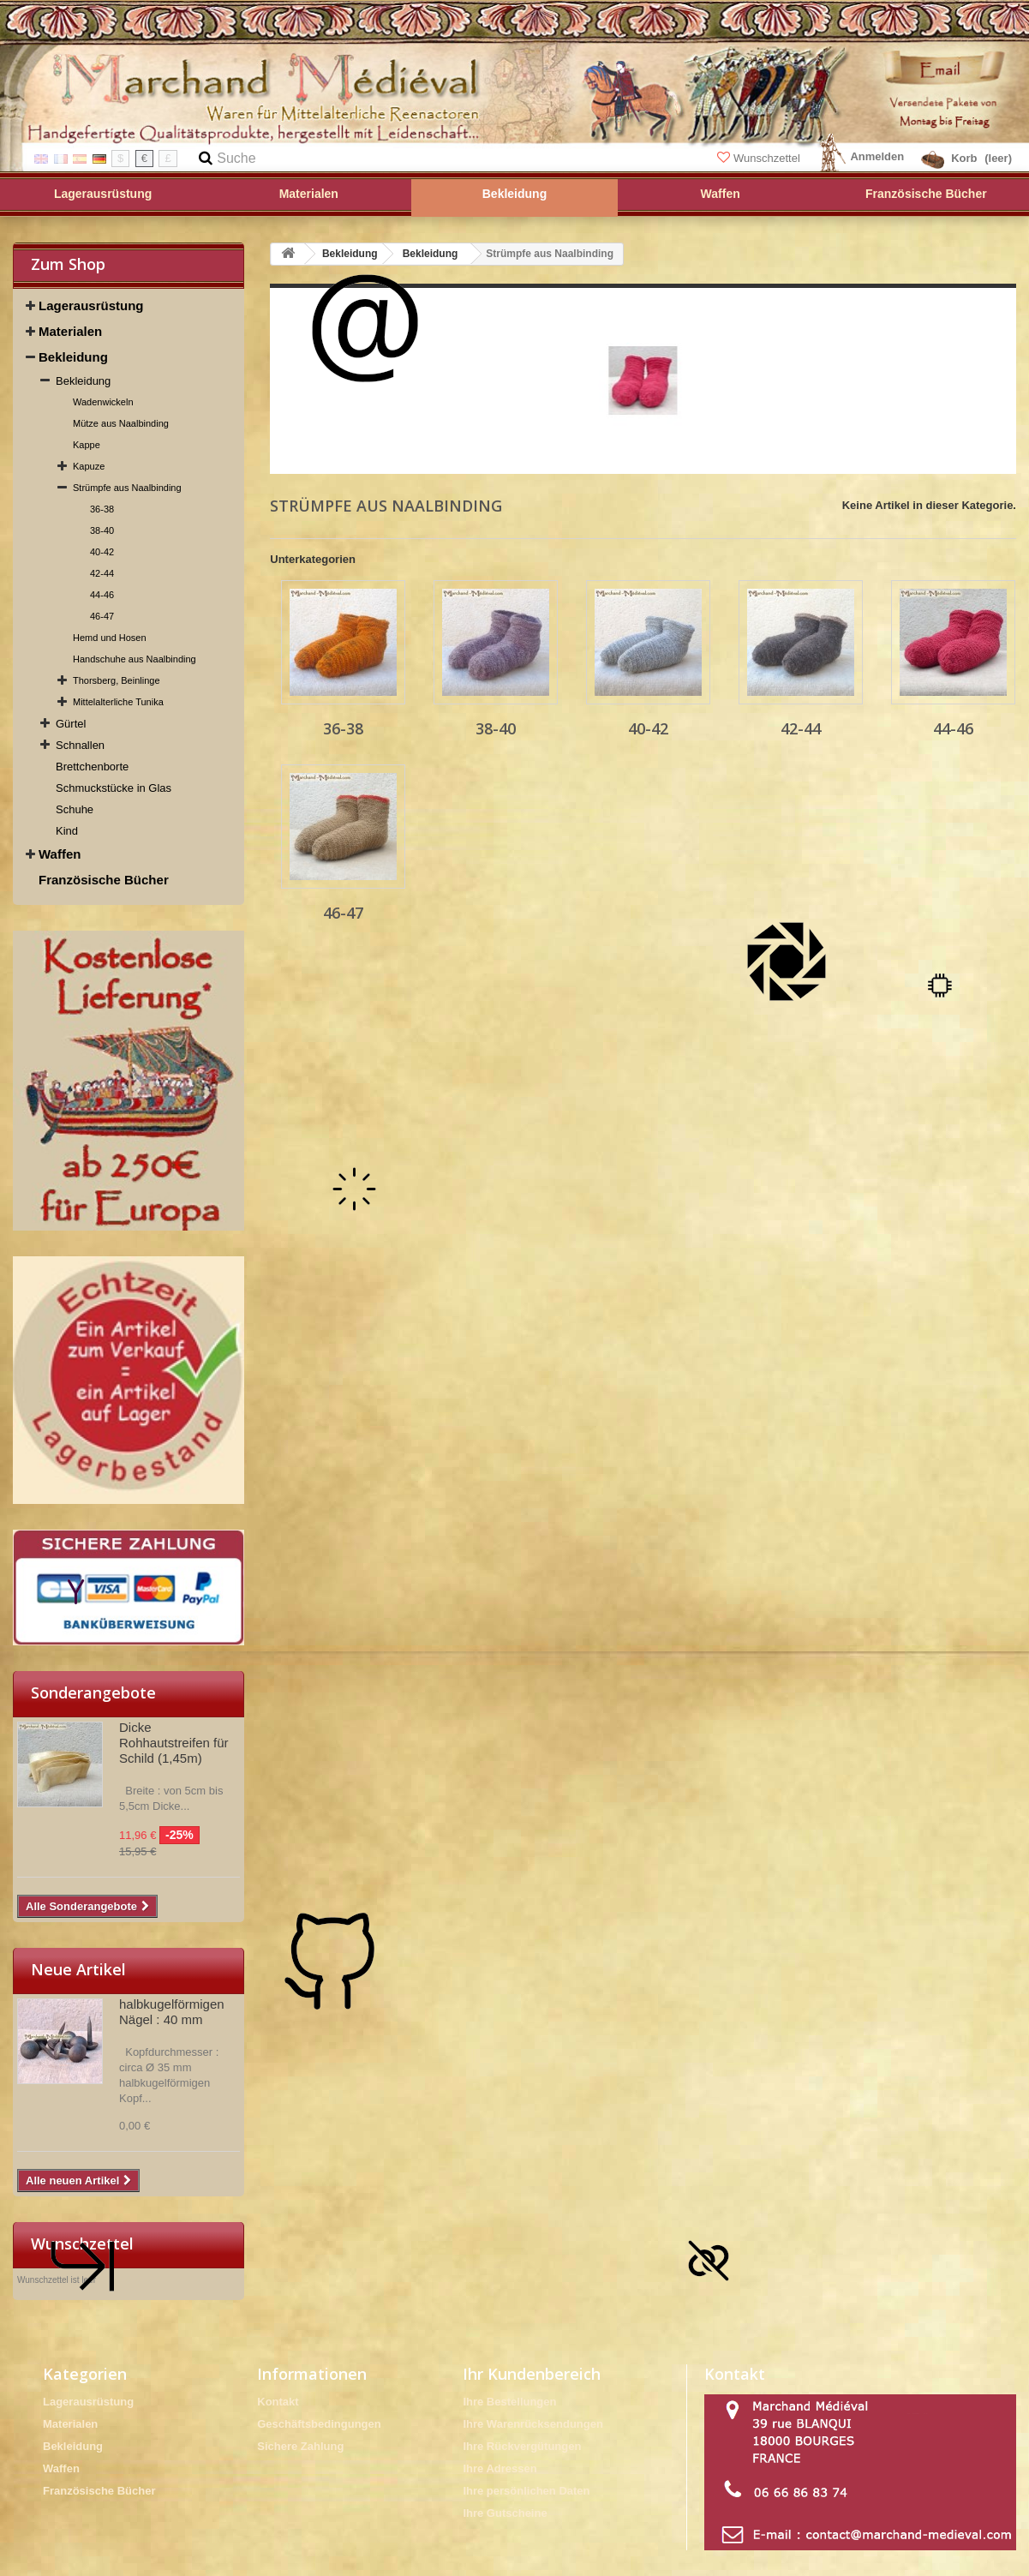 Image resolution: width=1029 pixels, height=2576 pixels. What do you see at coordinates (75, 1591) in the screenshot?
I see `the letter Y character or text element` at bounding box center [75, 1591].